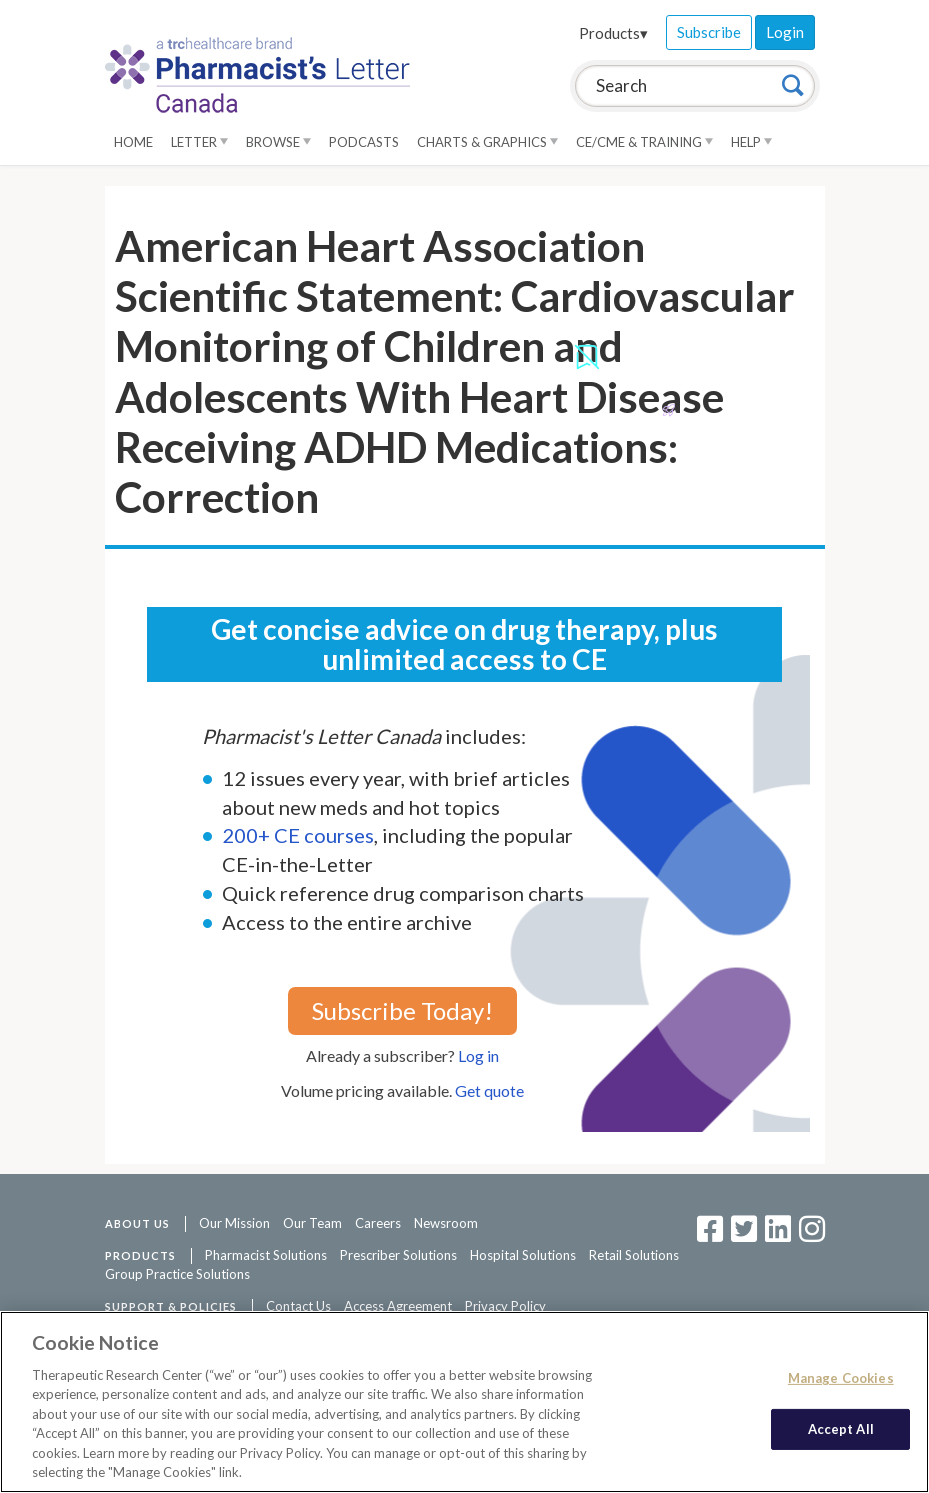 The image size is (929, 1493). I want to click on remove from bookmarks, so click(587, 357).